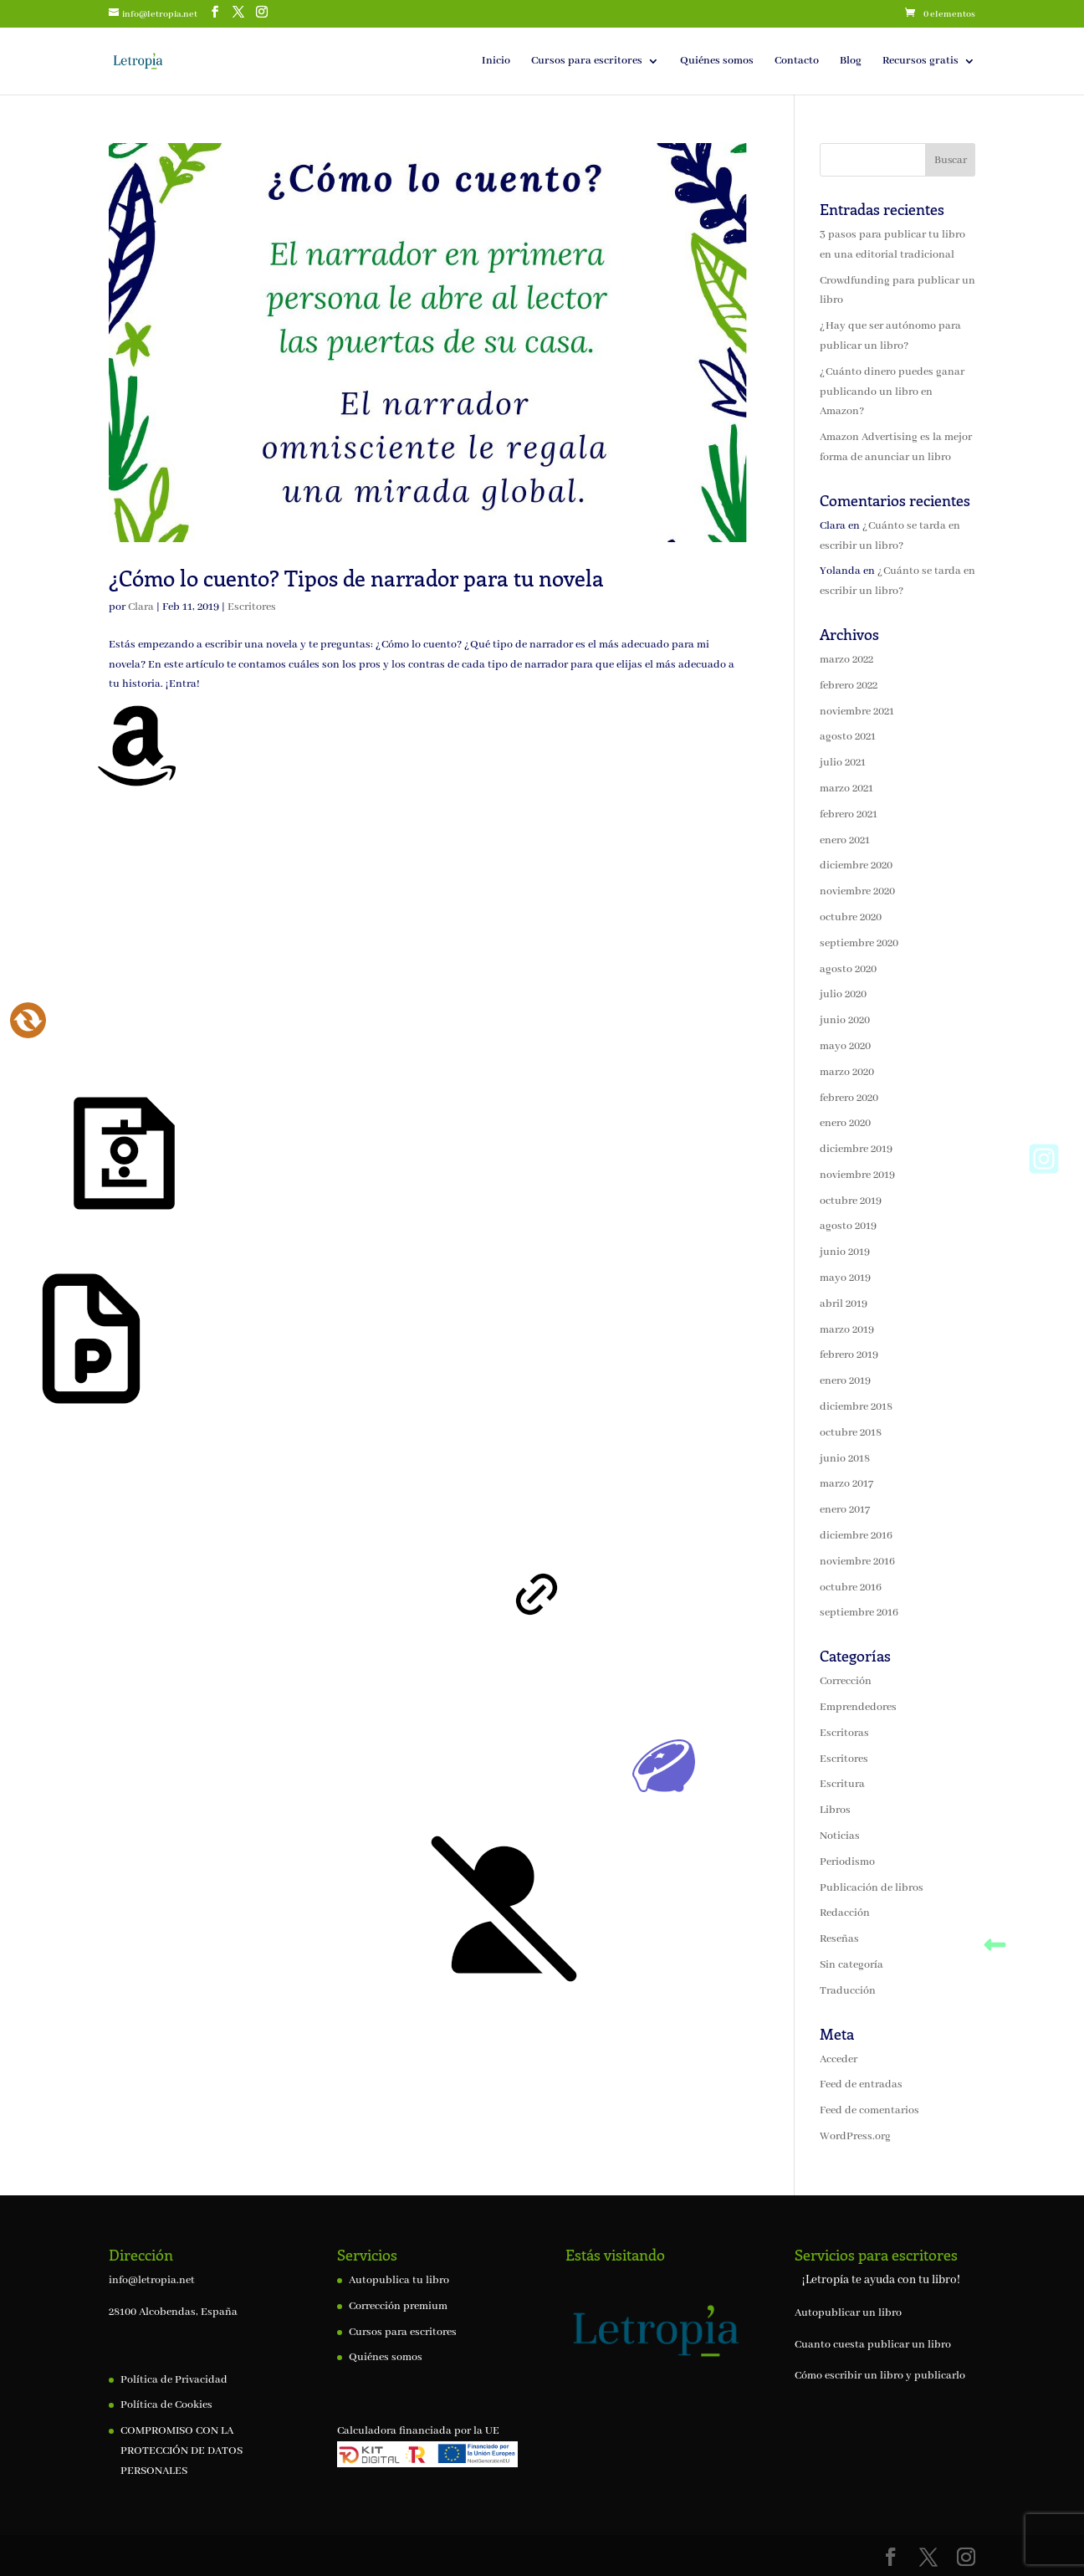 This screenshot has width=1084, height=2576. Describe the element at coordinates (136, 745) in the screenshot. I see `open the Amazon app or website` at that location.